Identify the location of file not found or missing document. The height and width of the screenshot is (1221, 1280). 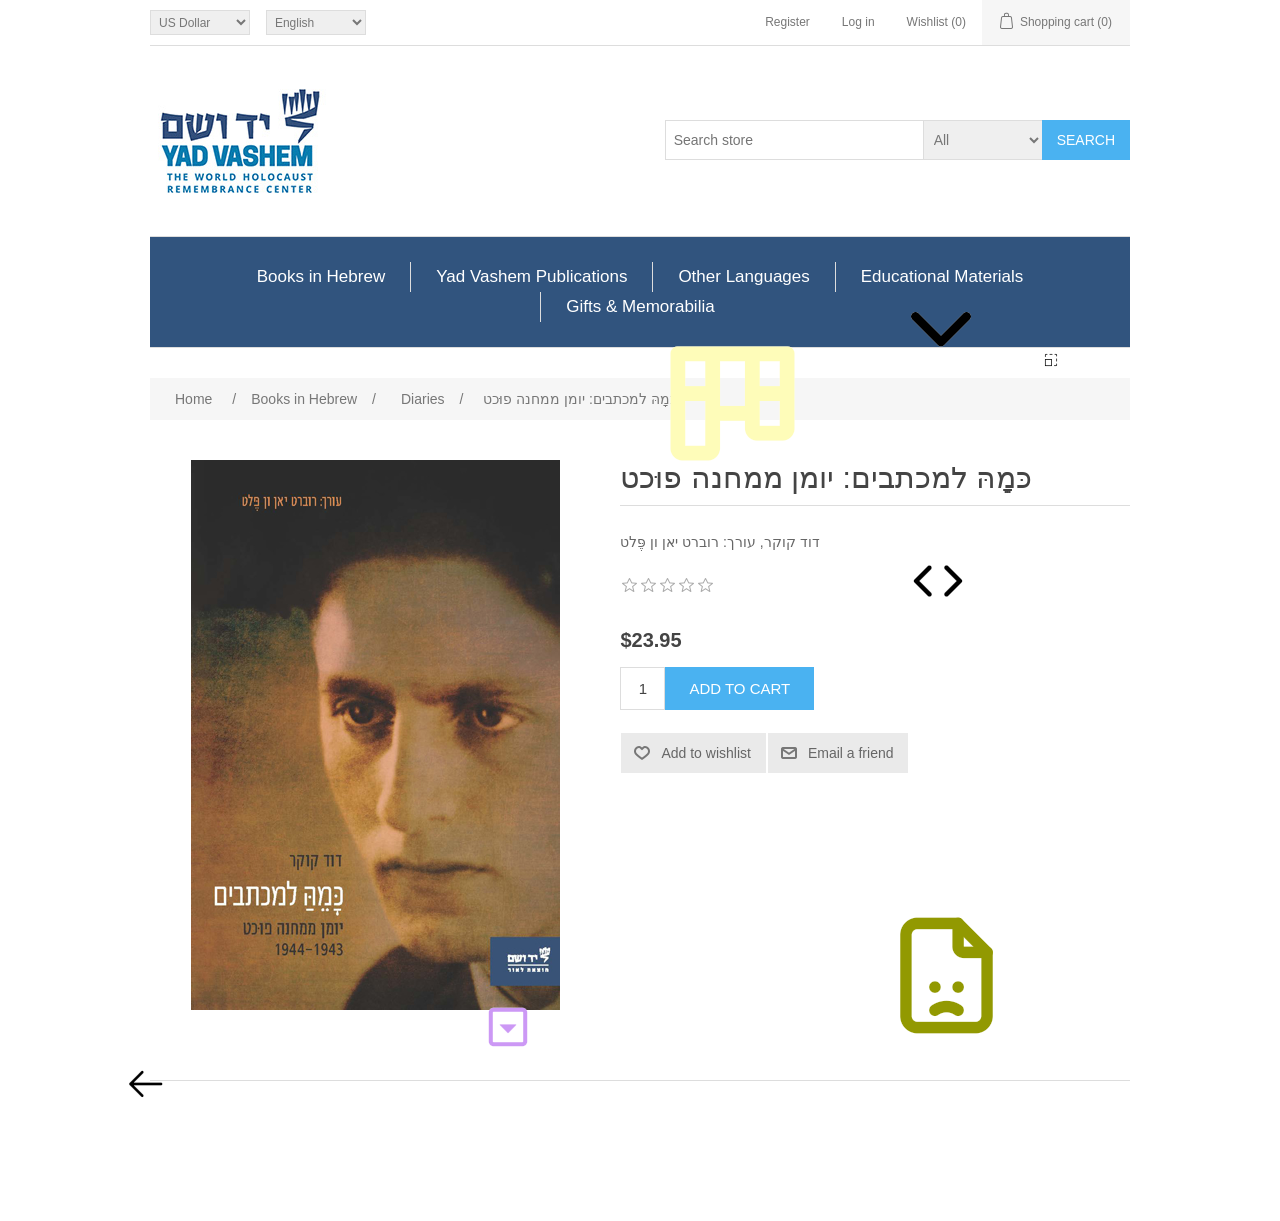
(946, 975).